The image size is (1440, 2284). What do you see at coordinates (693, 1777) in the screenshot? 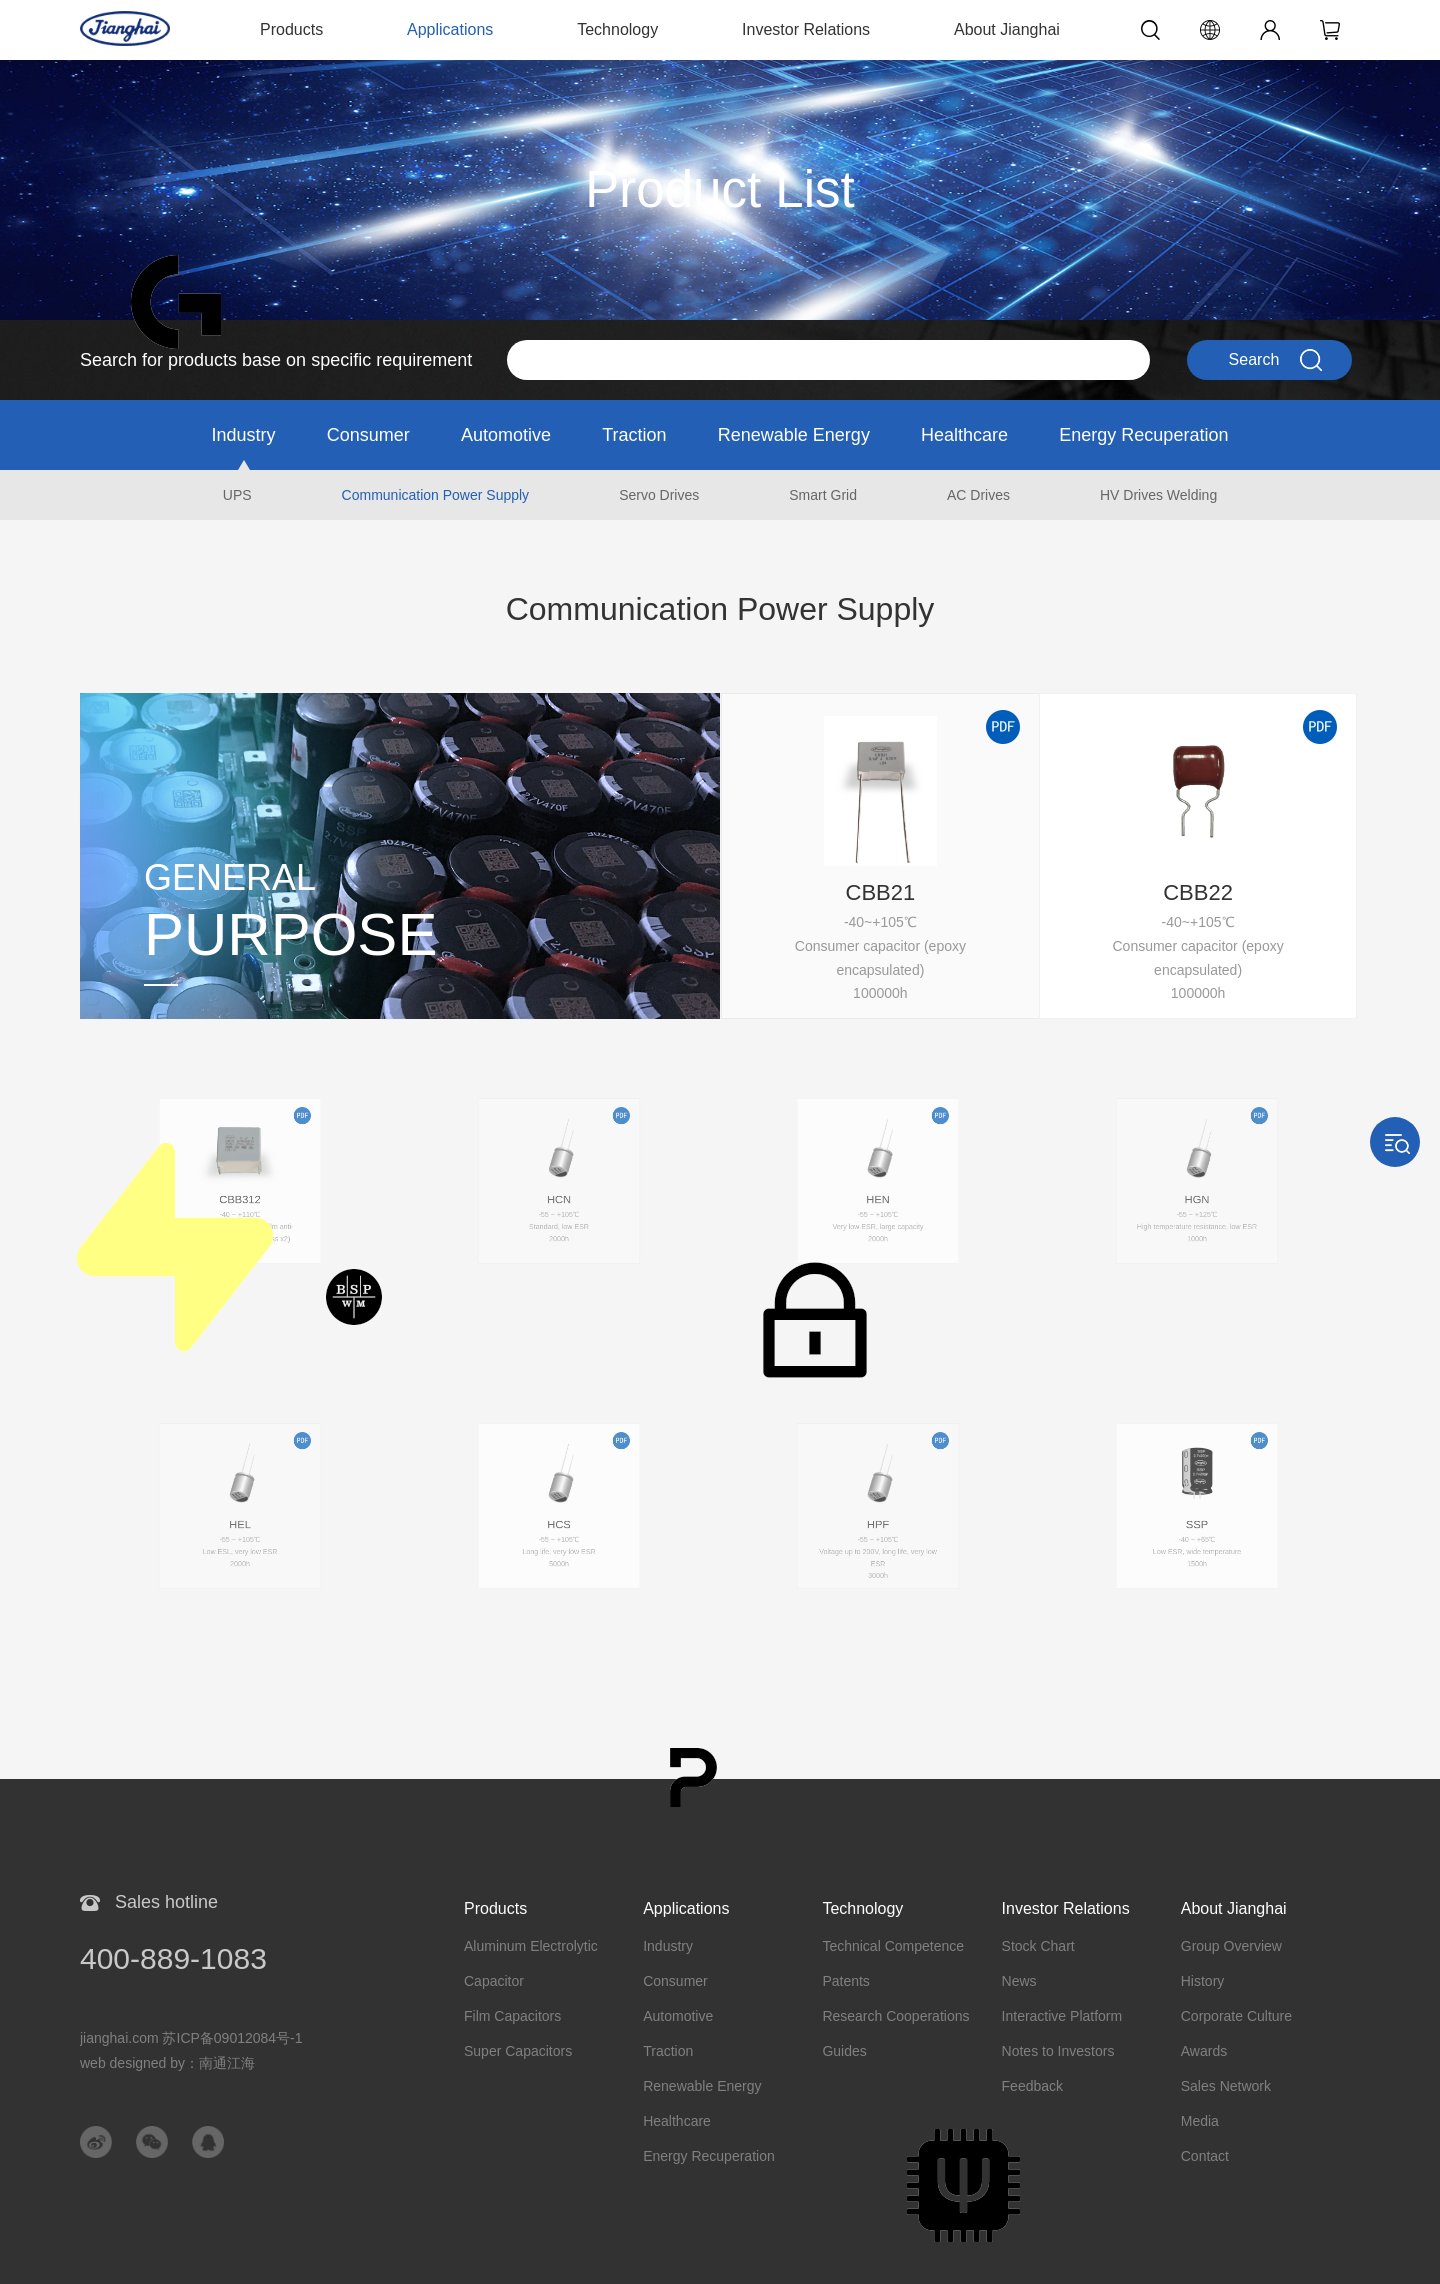
I see `open Proton app or services` at bounding box center [693, 1777].